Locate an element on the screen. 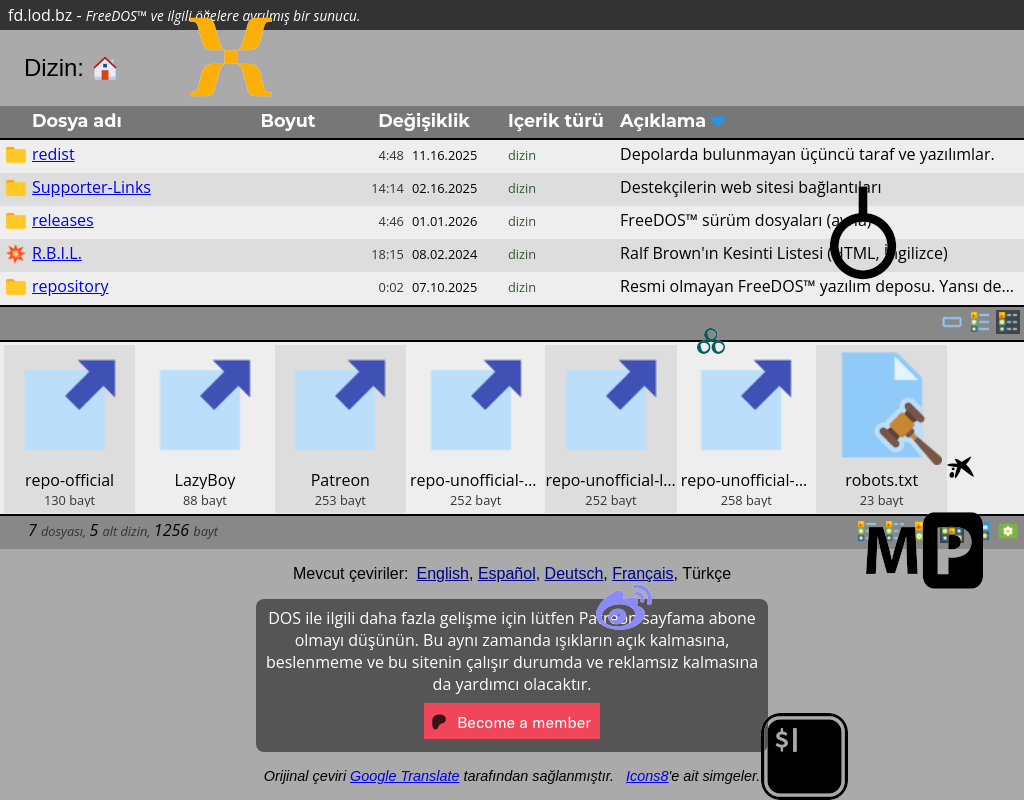  macports package manager logo is located at coordinates (924, 550).